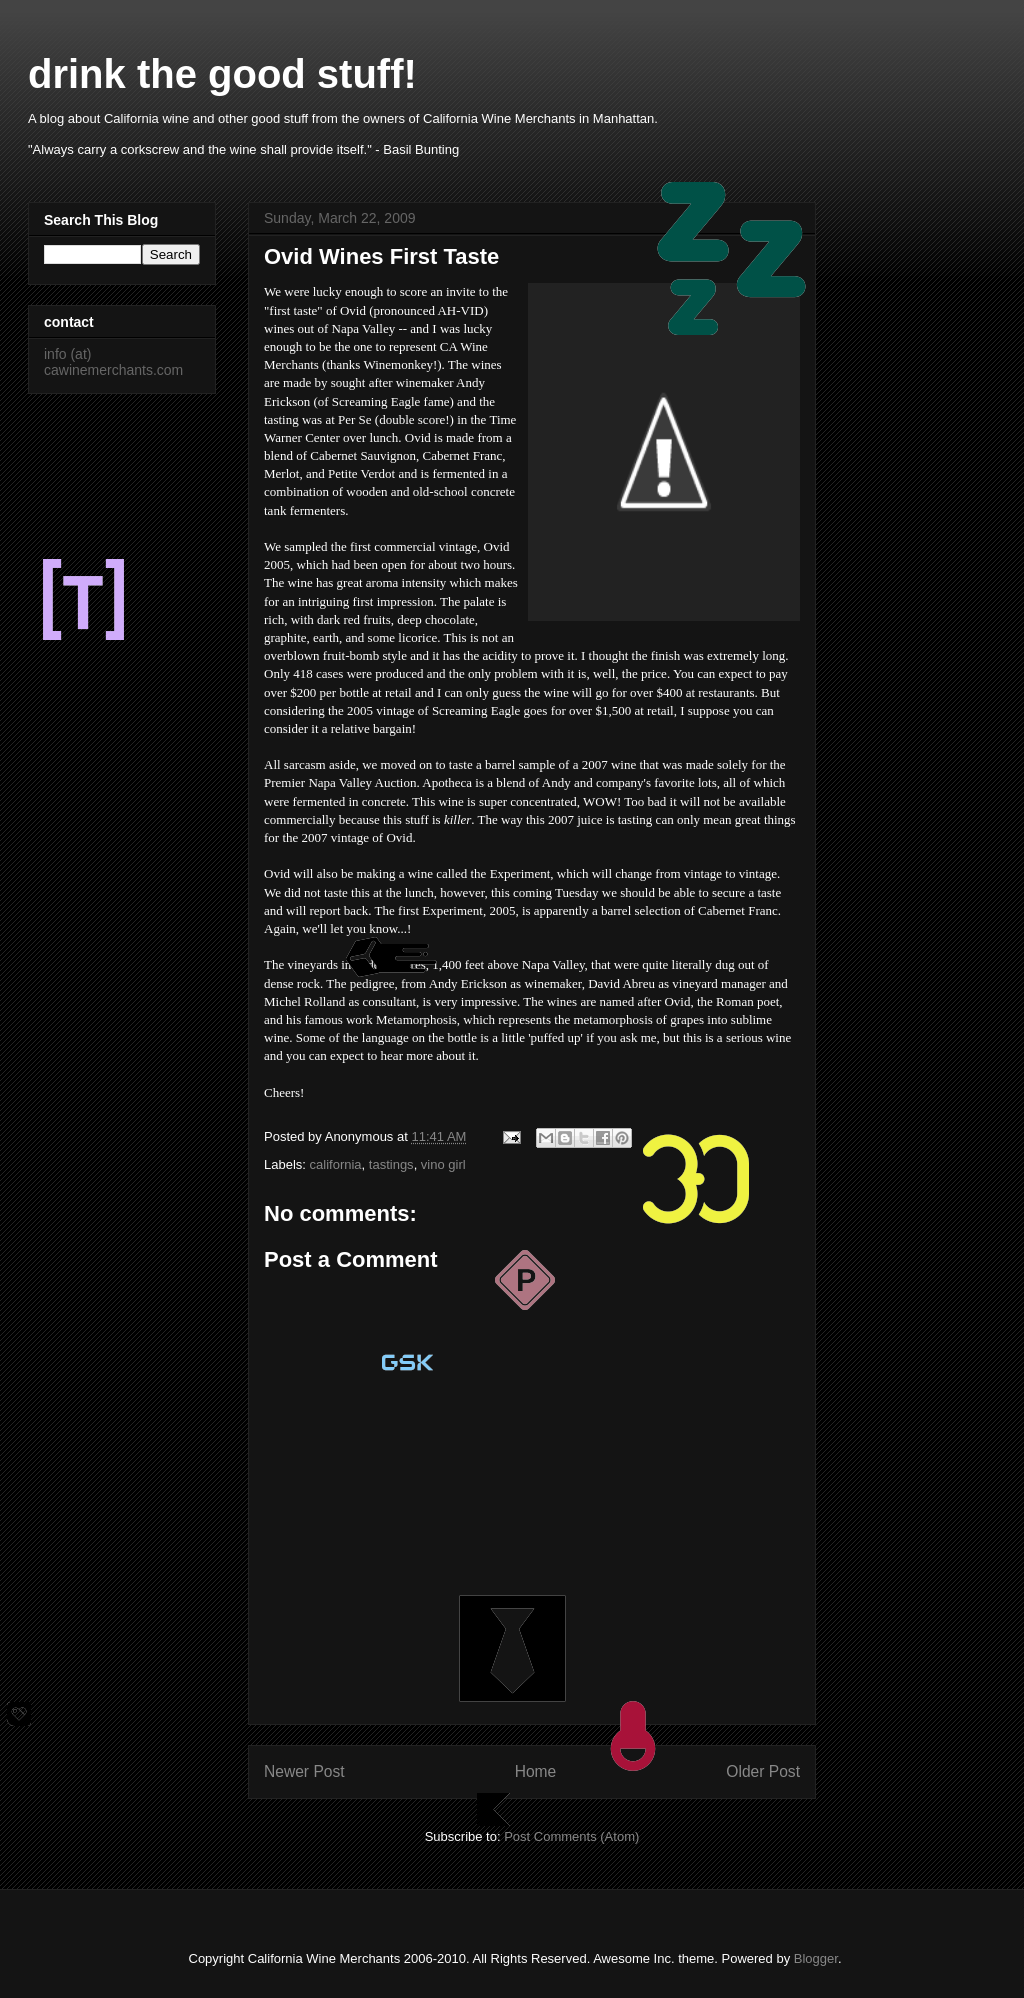 The width and height of the screenshot is (1024, 1998). I want to click on pre-commit logo, so click(525, 1280).